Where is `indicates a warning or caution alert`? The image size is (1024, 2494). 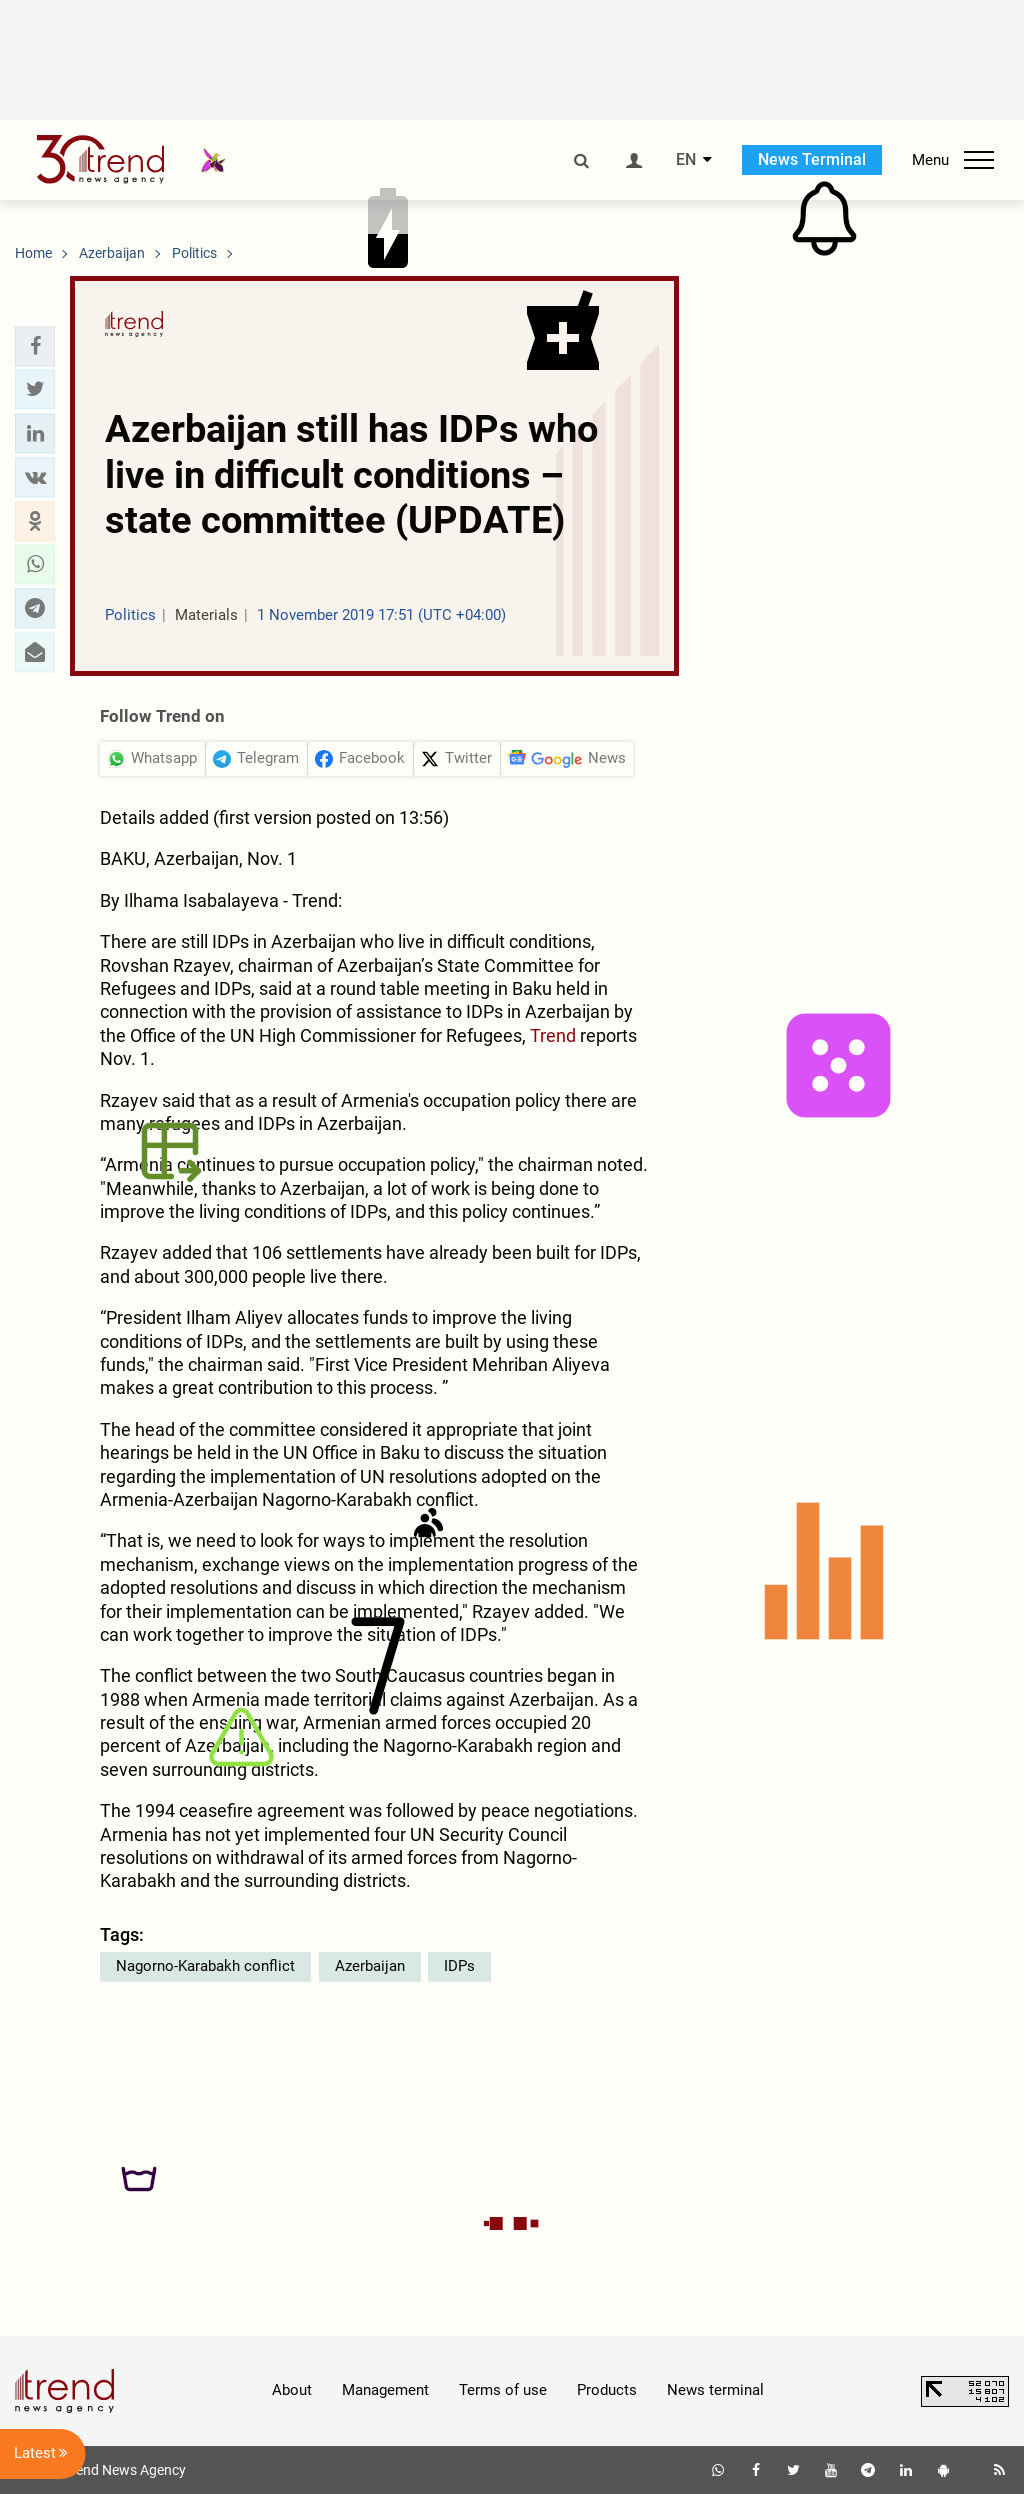 indicates a warning or caution alert is located at coordinates (241, 1740).